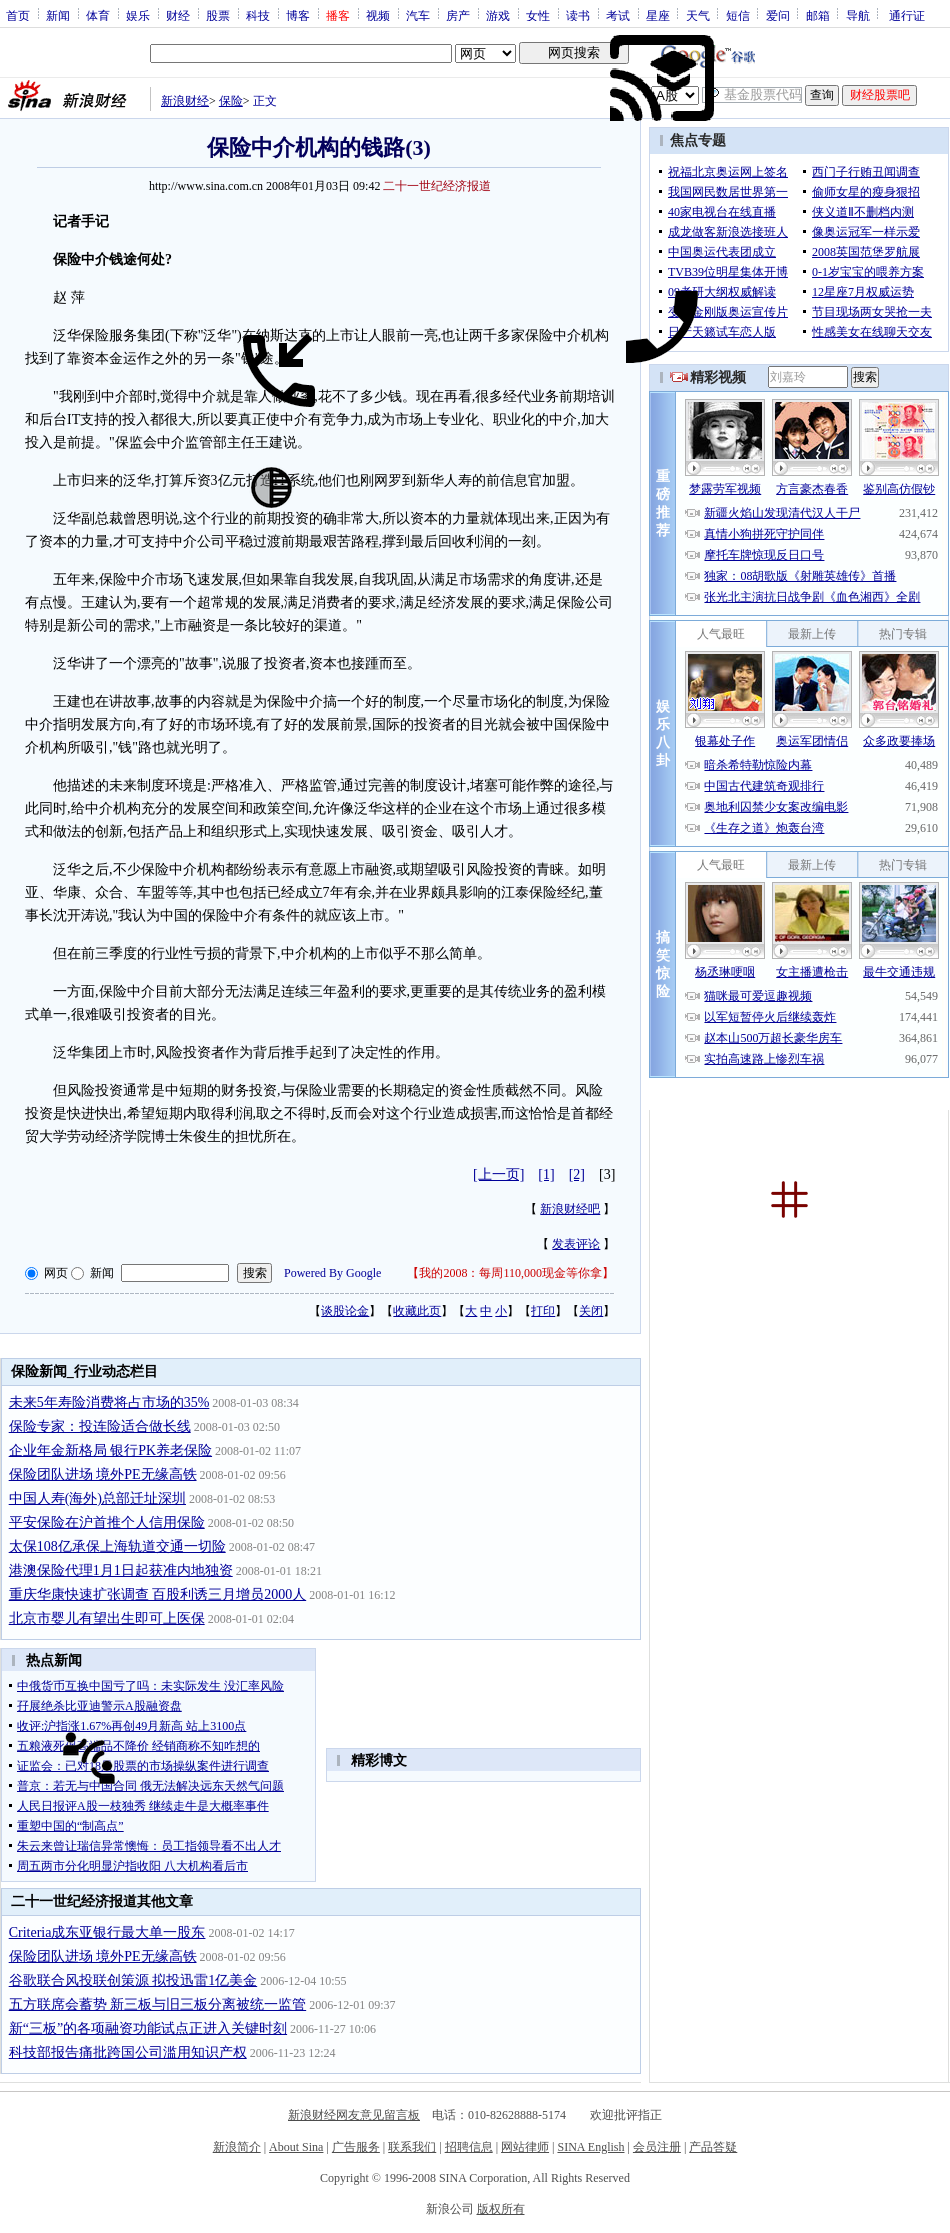 This screenshot has width=950, height=2233. Describe the element at coordinates (789, 1199) in the screenshot. I see `add or view hashtags` at that location.